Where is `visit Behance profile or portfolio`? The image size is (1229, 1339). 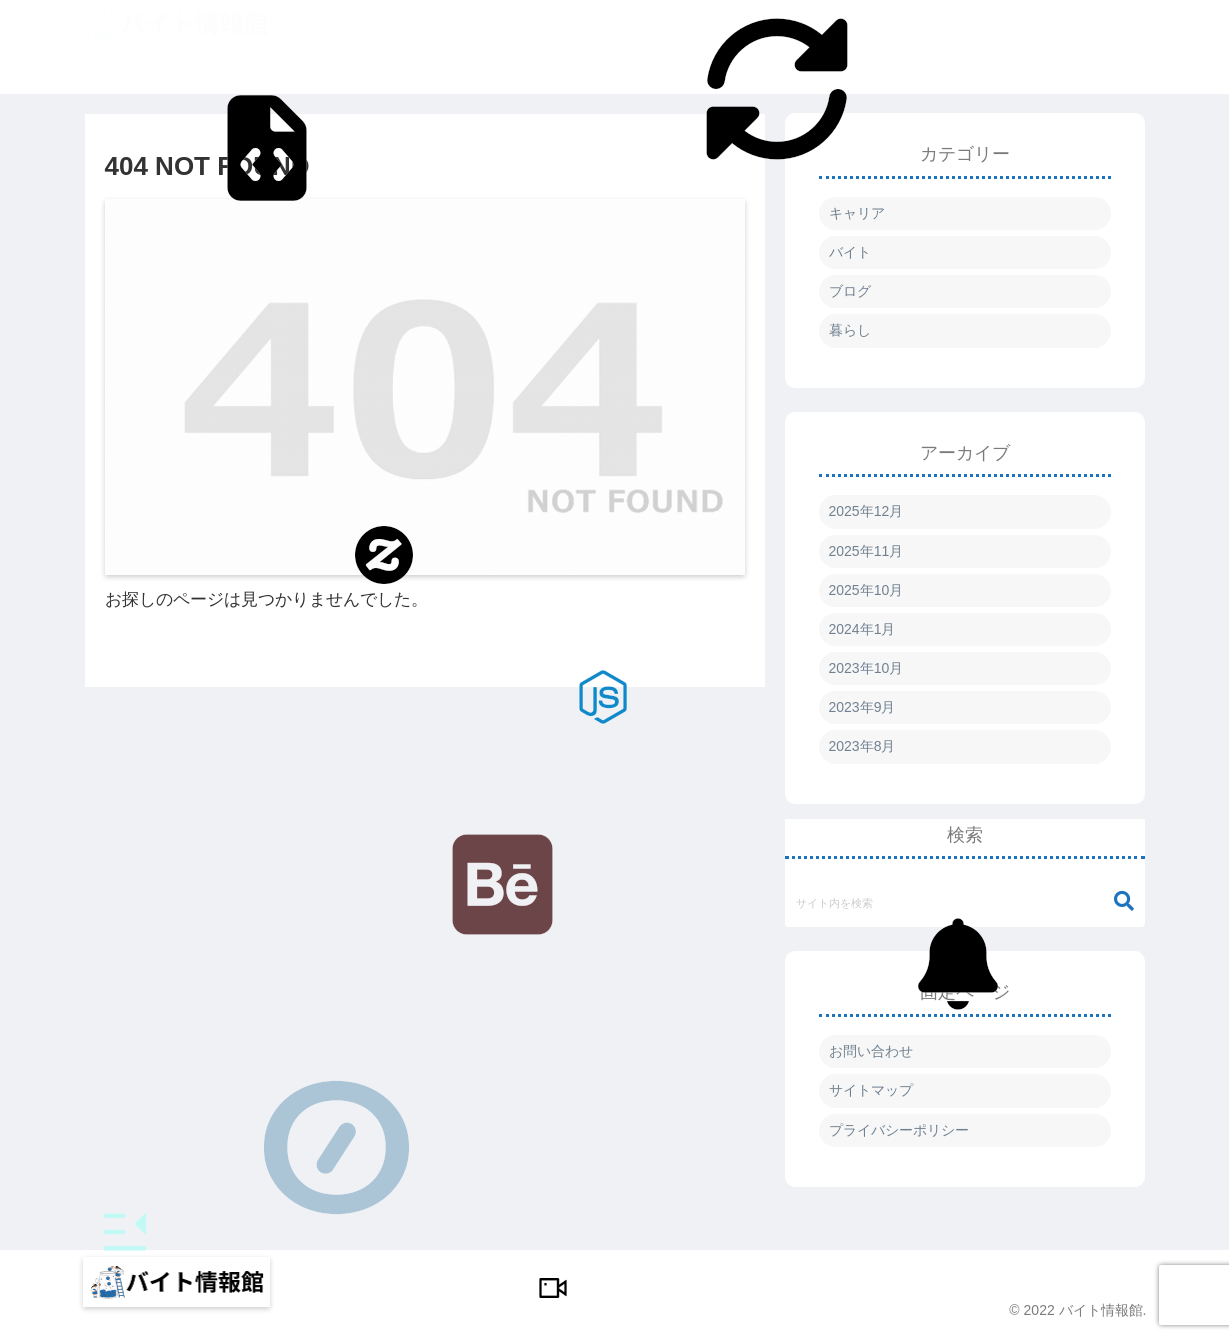
visit Behance profile or portfolio is located at coordinates (502, 884).